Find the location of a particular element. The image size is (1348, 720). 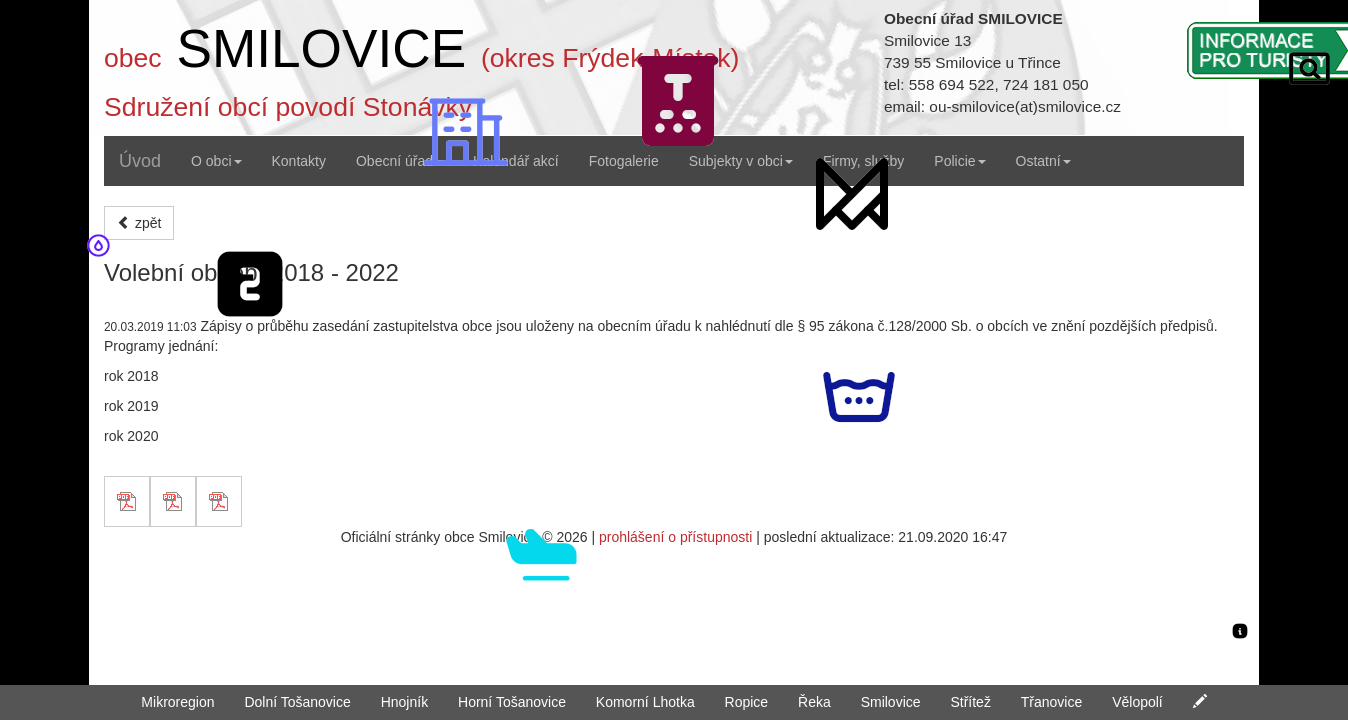

view office or workplace location is located at coordinates (463, 132).